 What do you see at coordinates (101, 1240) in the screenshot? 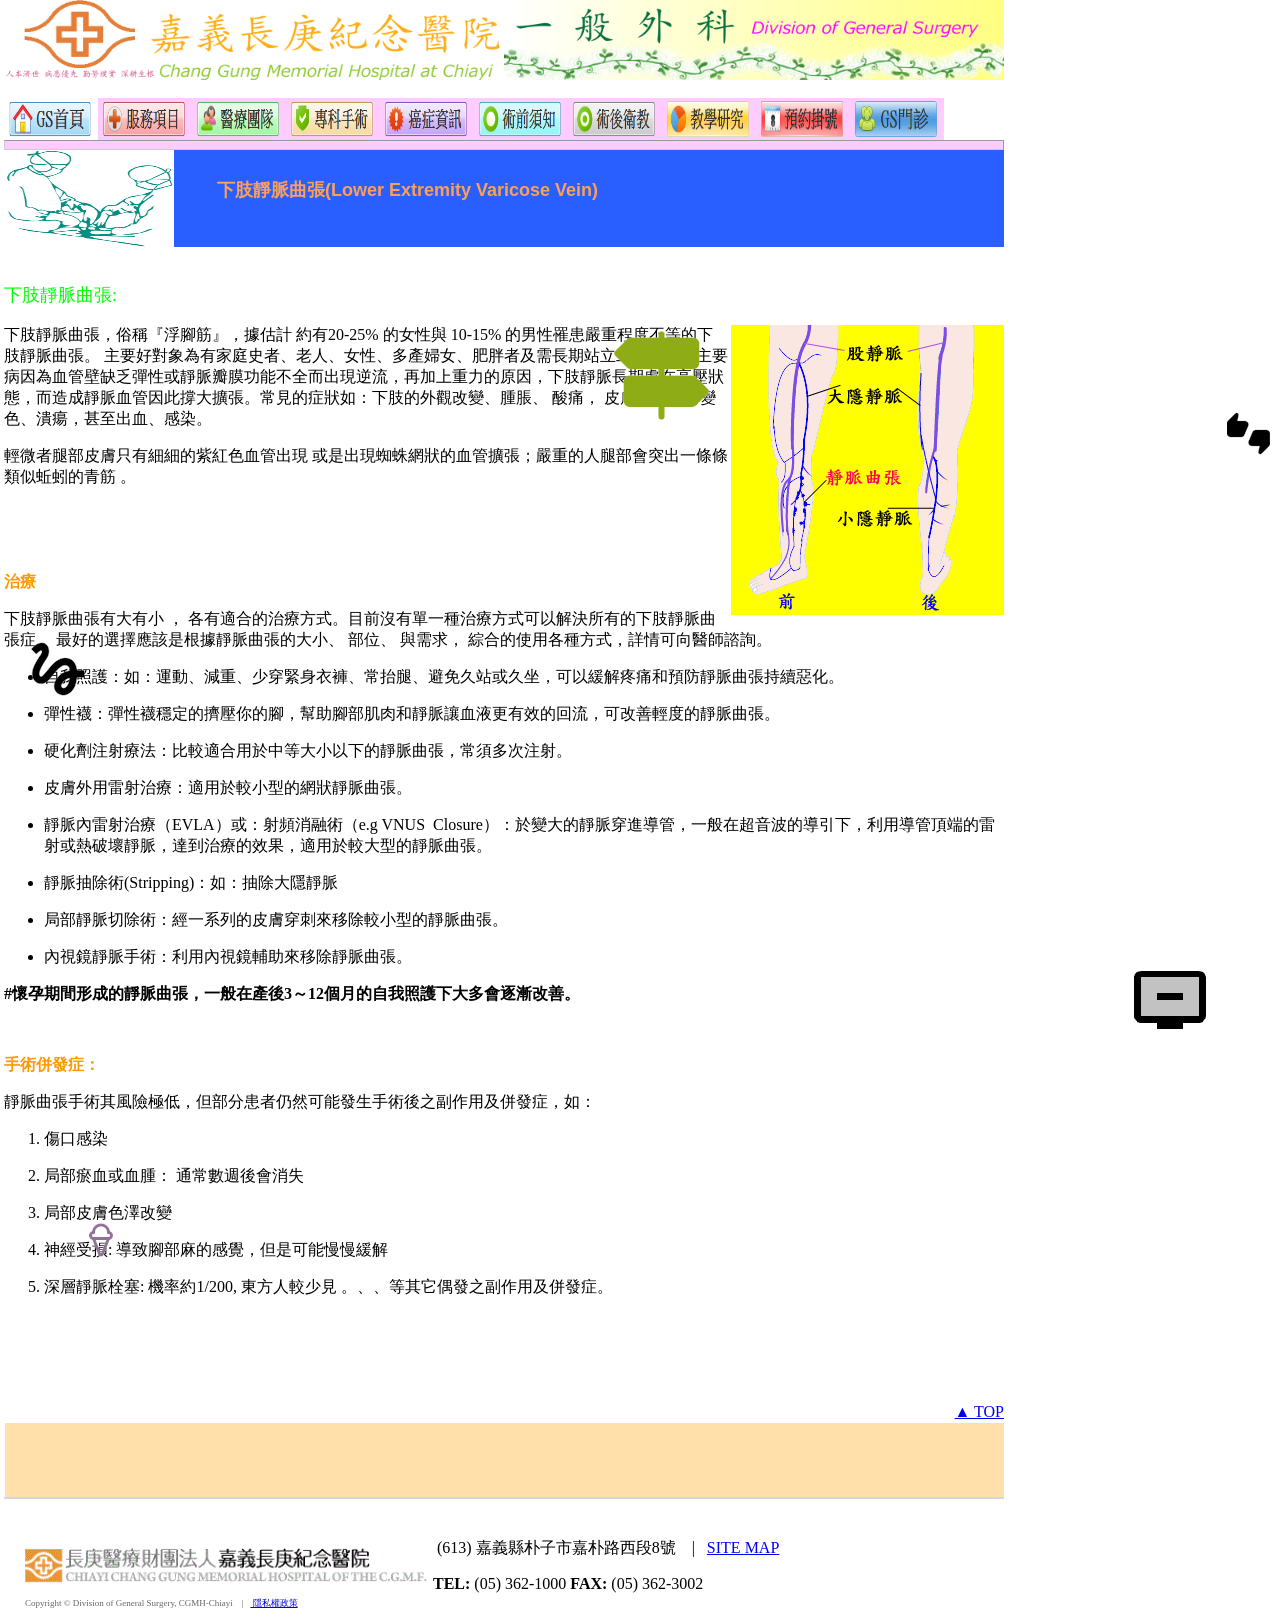
I see `browse desserts or sweet treats` at bounding box center [101, 1240].